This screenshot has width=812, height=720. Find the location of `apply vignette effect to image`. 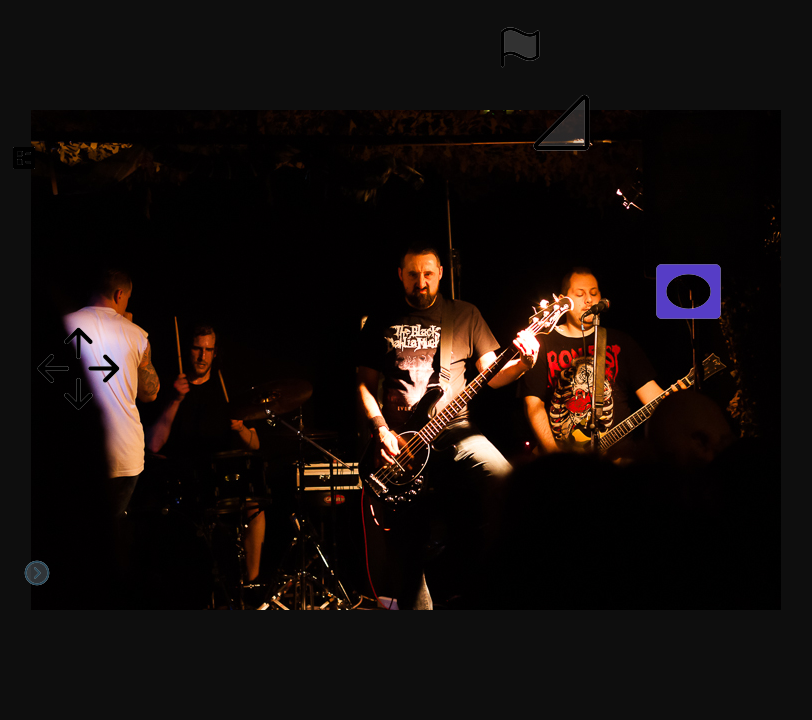

apply vignette effect to image is located at coordinates (688, 291).